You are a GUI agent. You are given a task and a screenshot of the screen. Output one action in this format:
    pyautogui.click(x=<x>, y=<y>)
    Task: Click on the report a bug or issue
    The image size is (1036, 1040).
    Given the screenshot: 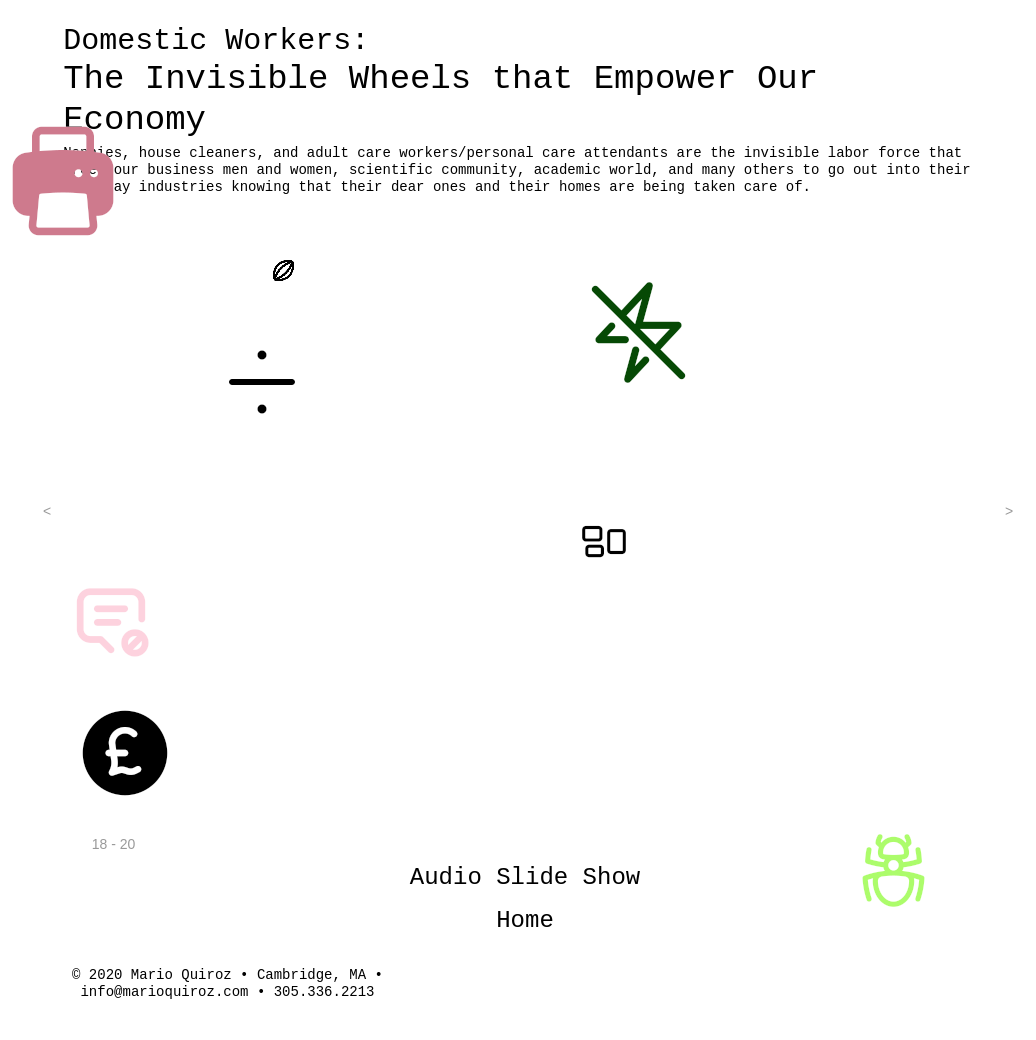 What is the action you would take?
    pyautogui.click(x=893, y=870)
    